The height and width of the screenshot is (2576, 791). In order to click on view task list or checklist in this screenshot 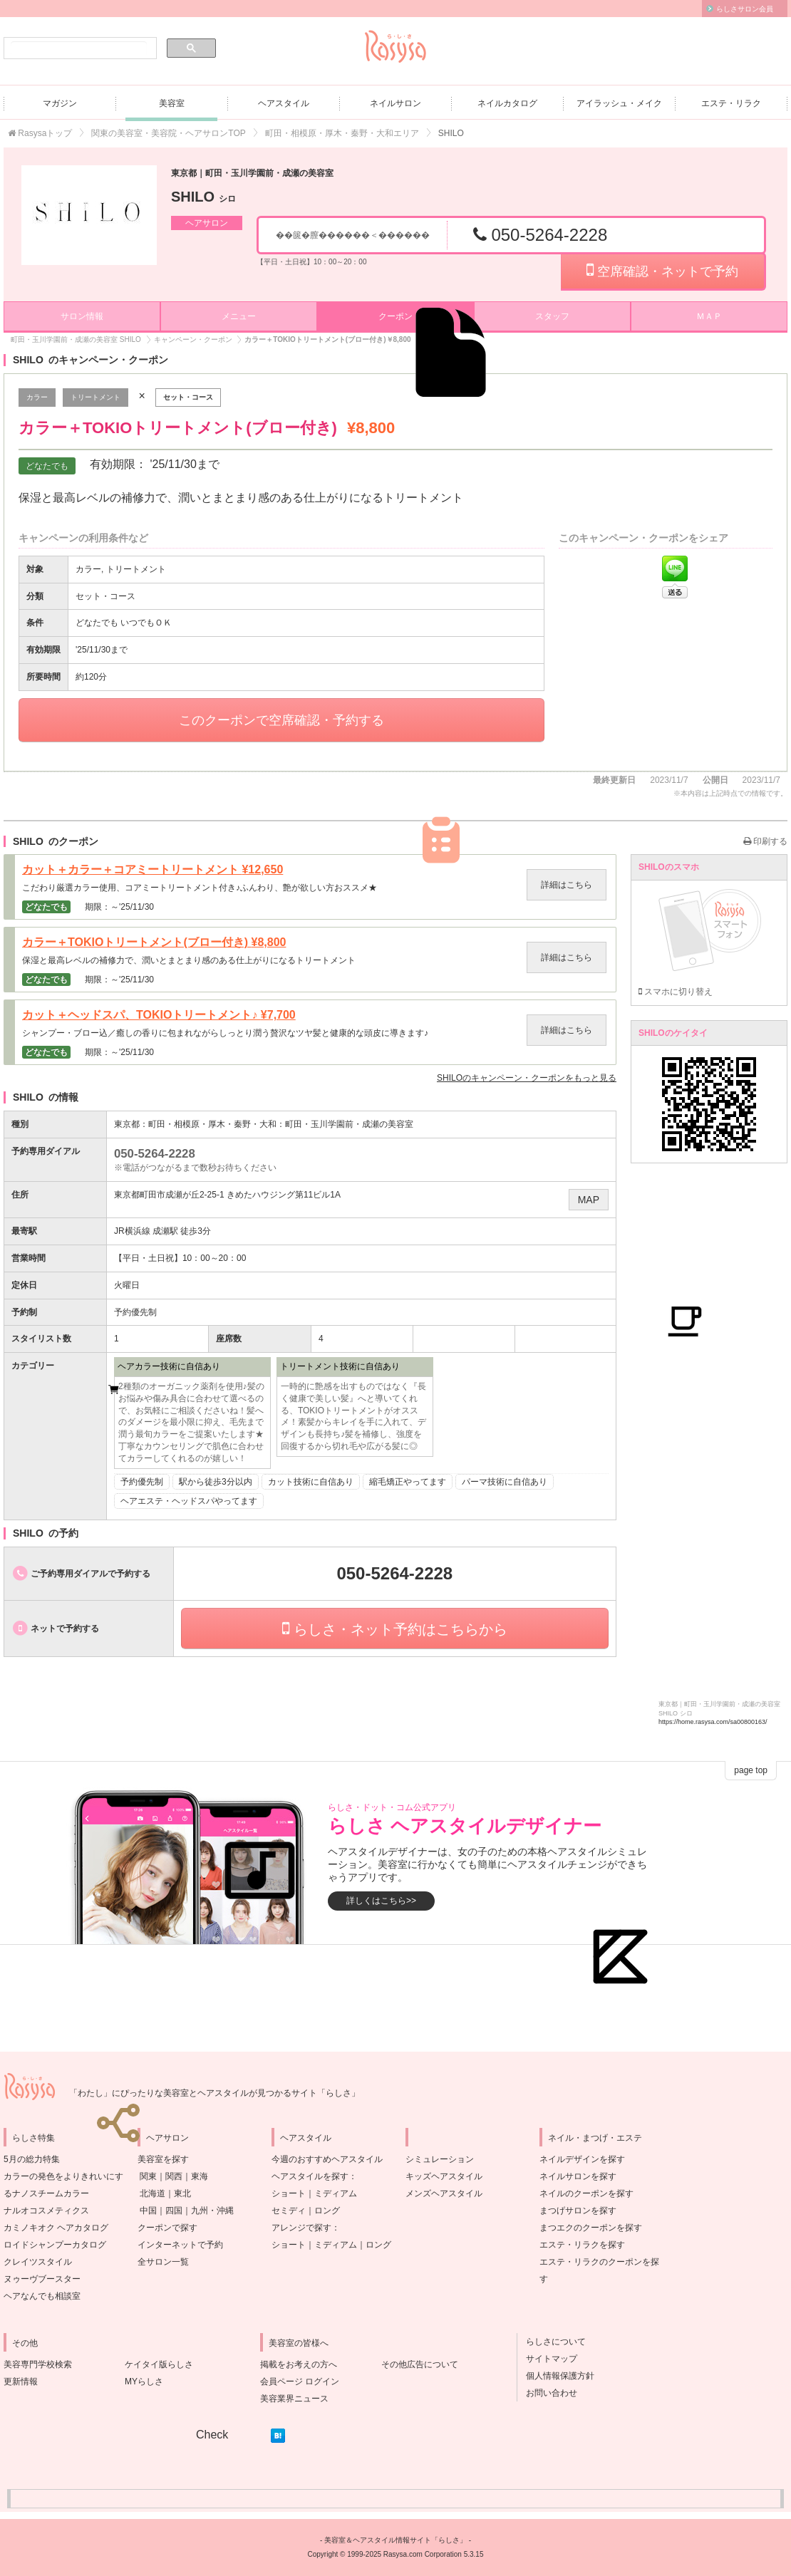, I will do `click(441, 840)`.